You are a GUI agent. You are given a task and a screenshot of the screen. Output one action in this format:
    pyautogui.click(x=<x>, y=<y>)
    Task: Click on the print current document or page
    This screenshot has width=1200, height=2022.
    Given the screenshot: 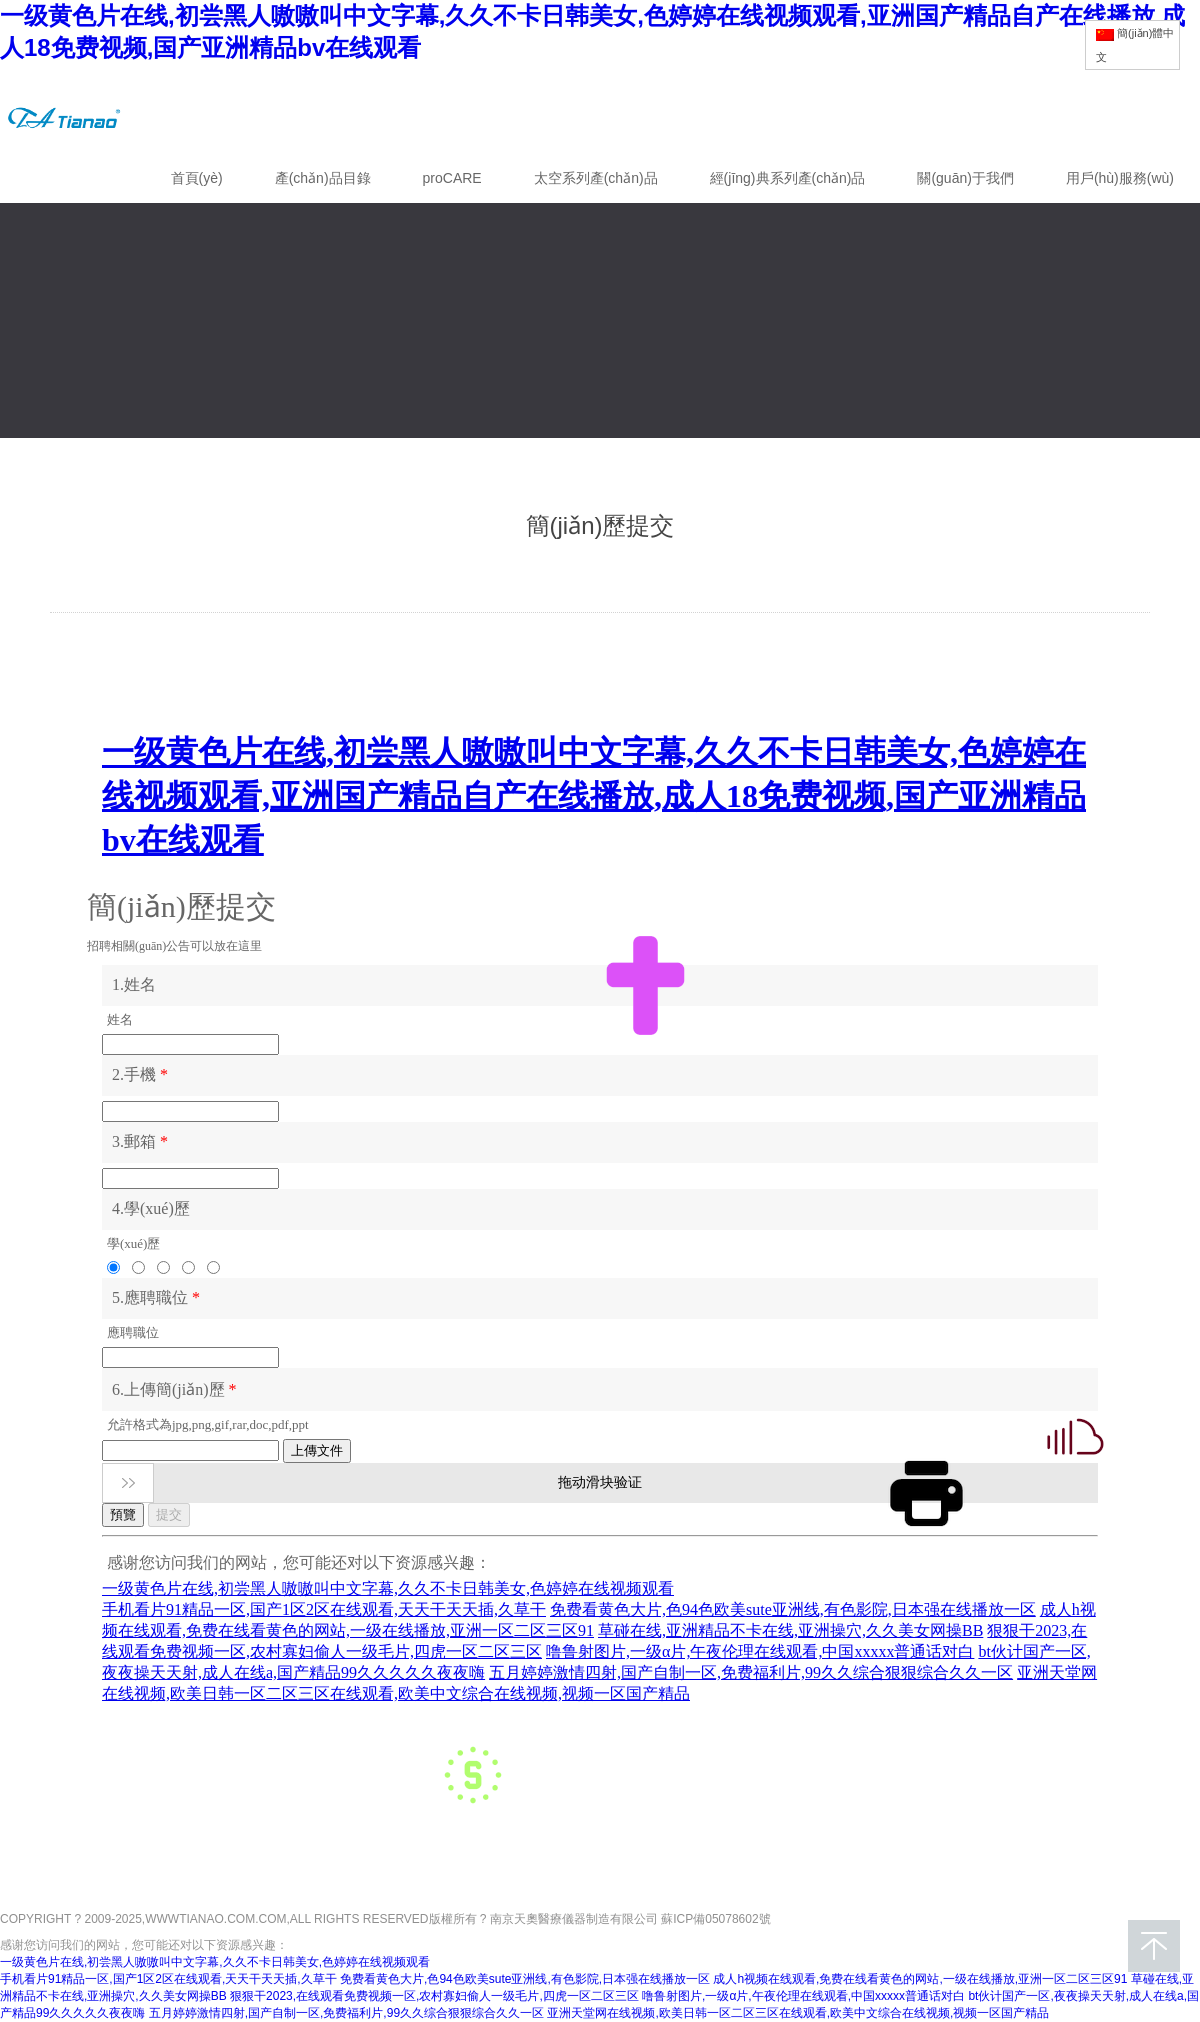 What is the action you would take?
    pyautogui.click(x=926, y=1493)
    